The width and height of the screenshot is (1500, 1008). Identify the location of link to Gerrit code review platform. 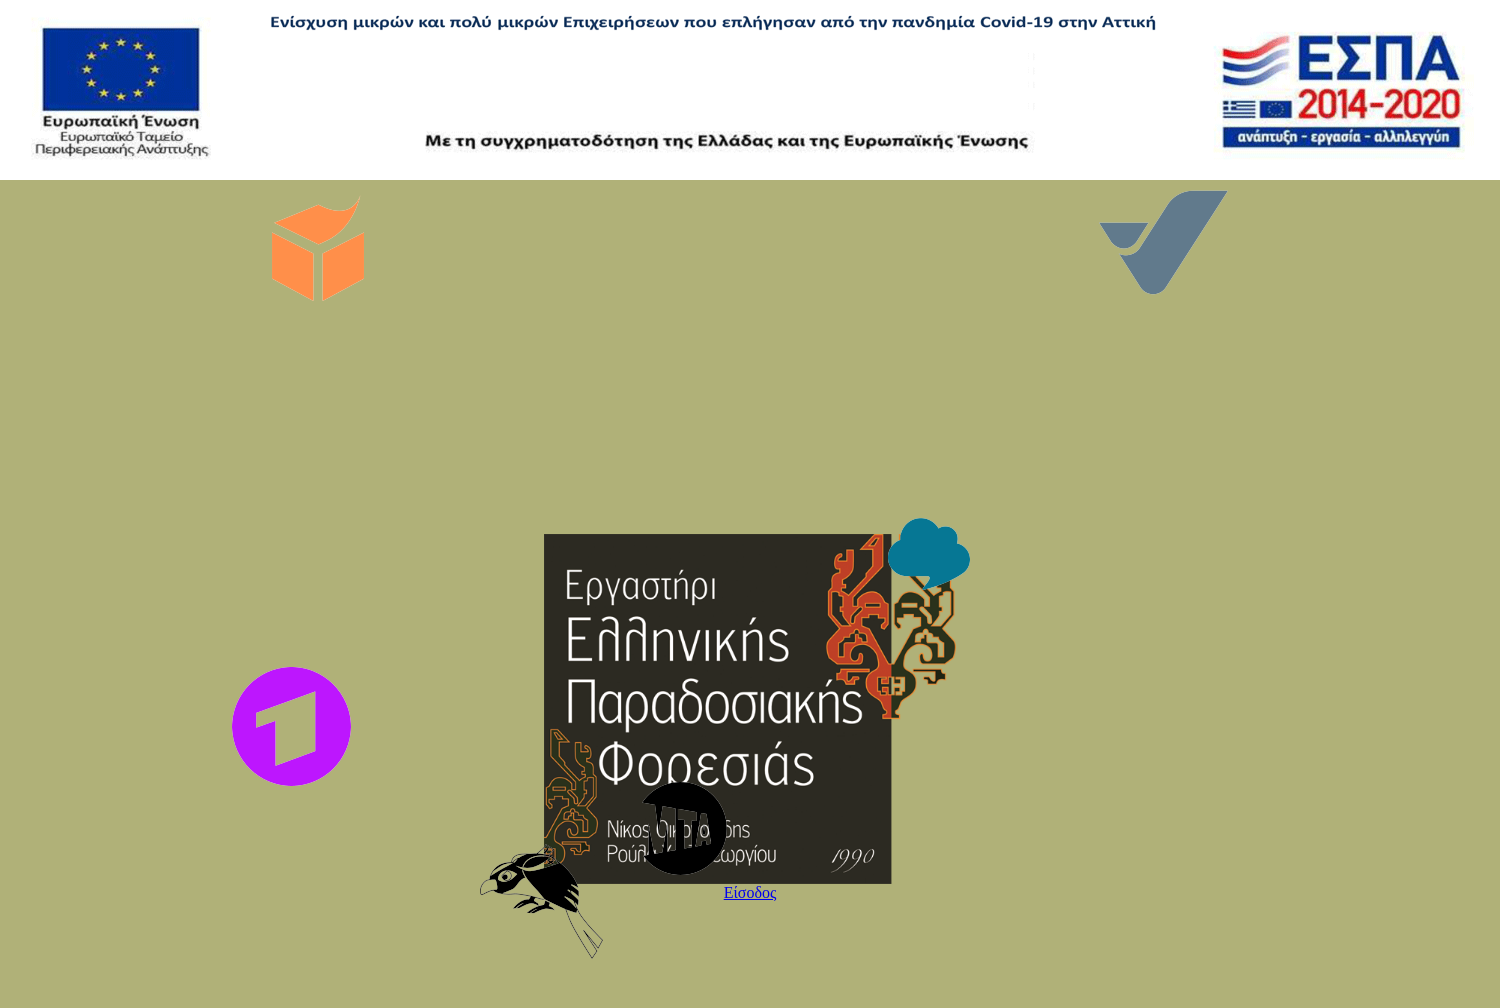
(541, 901).